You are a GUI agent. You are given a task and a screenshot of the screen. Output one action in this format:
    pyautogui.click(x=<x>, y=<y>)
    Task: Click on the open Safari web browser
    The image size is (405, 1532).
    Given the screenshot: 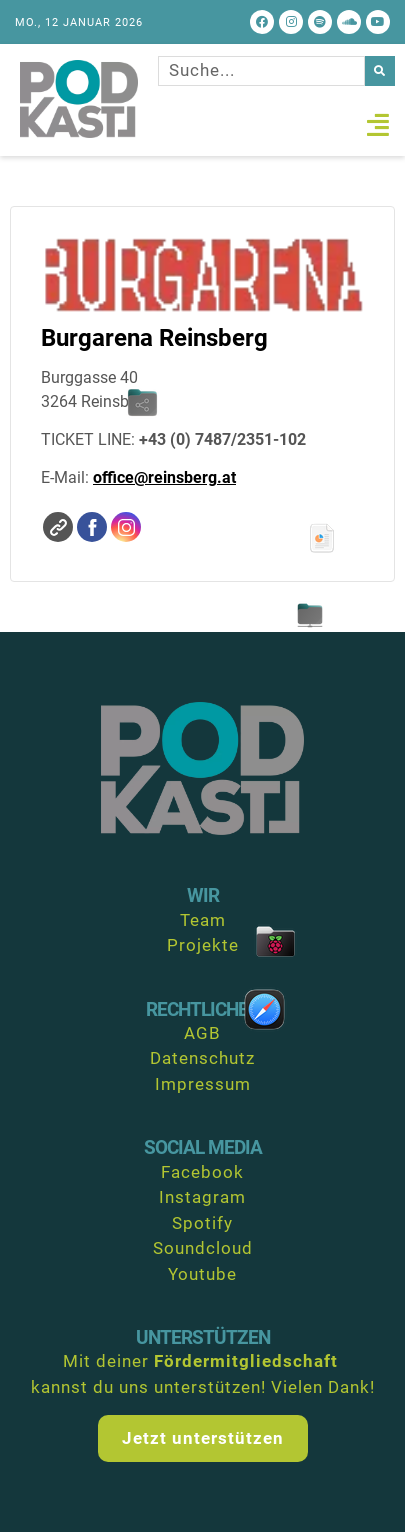 What is the action you would take?
    pyautogui.click(x=264, y=1009)
    